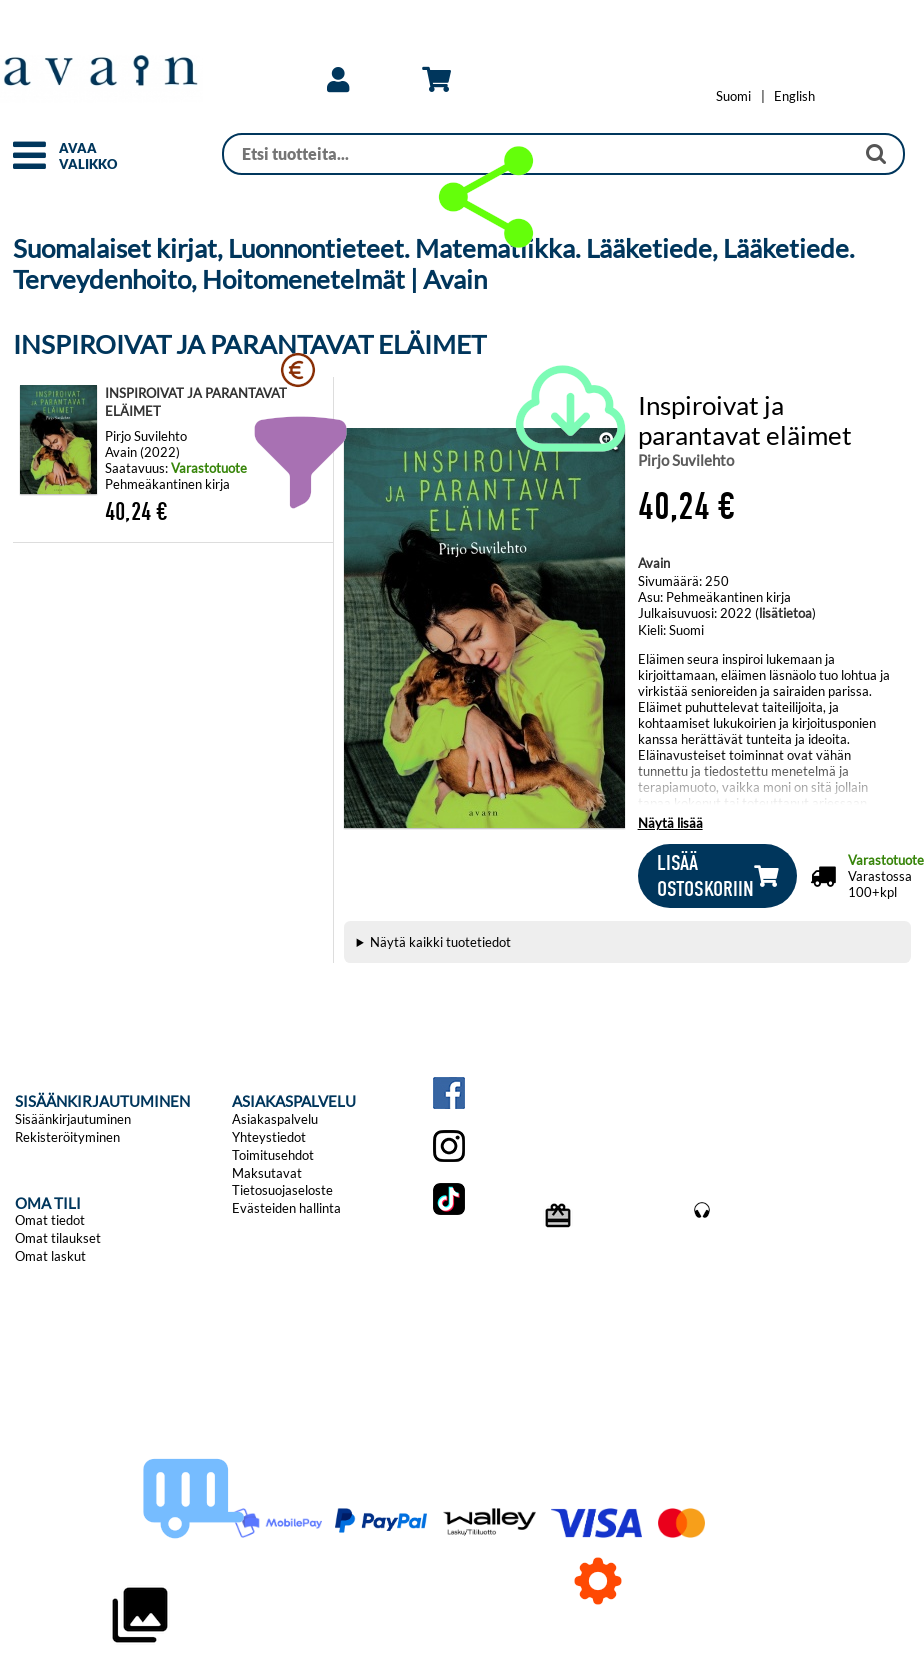 This screenshot has width=924, height=1668. I want to click on share this content, so click(486, 197).